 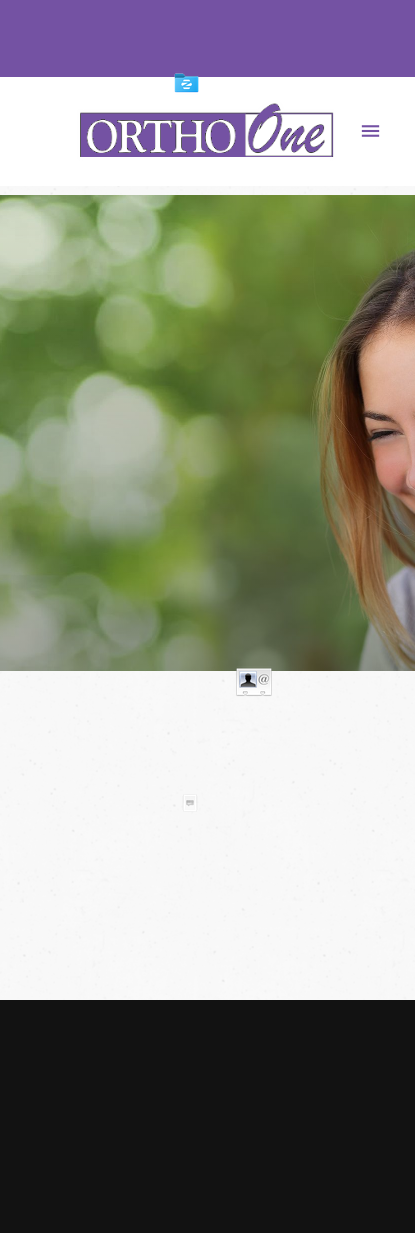 I want to click on a microdvd subtitle file, so click(x=190, y=803).